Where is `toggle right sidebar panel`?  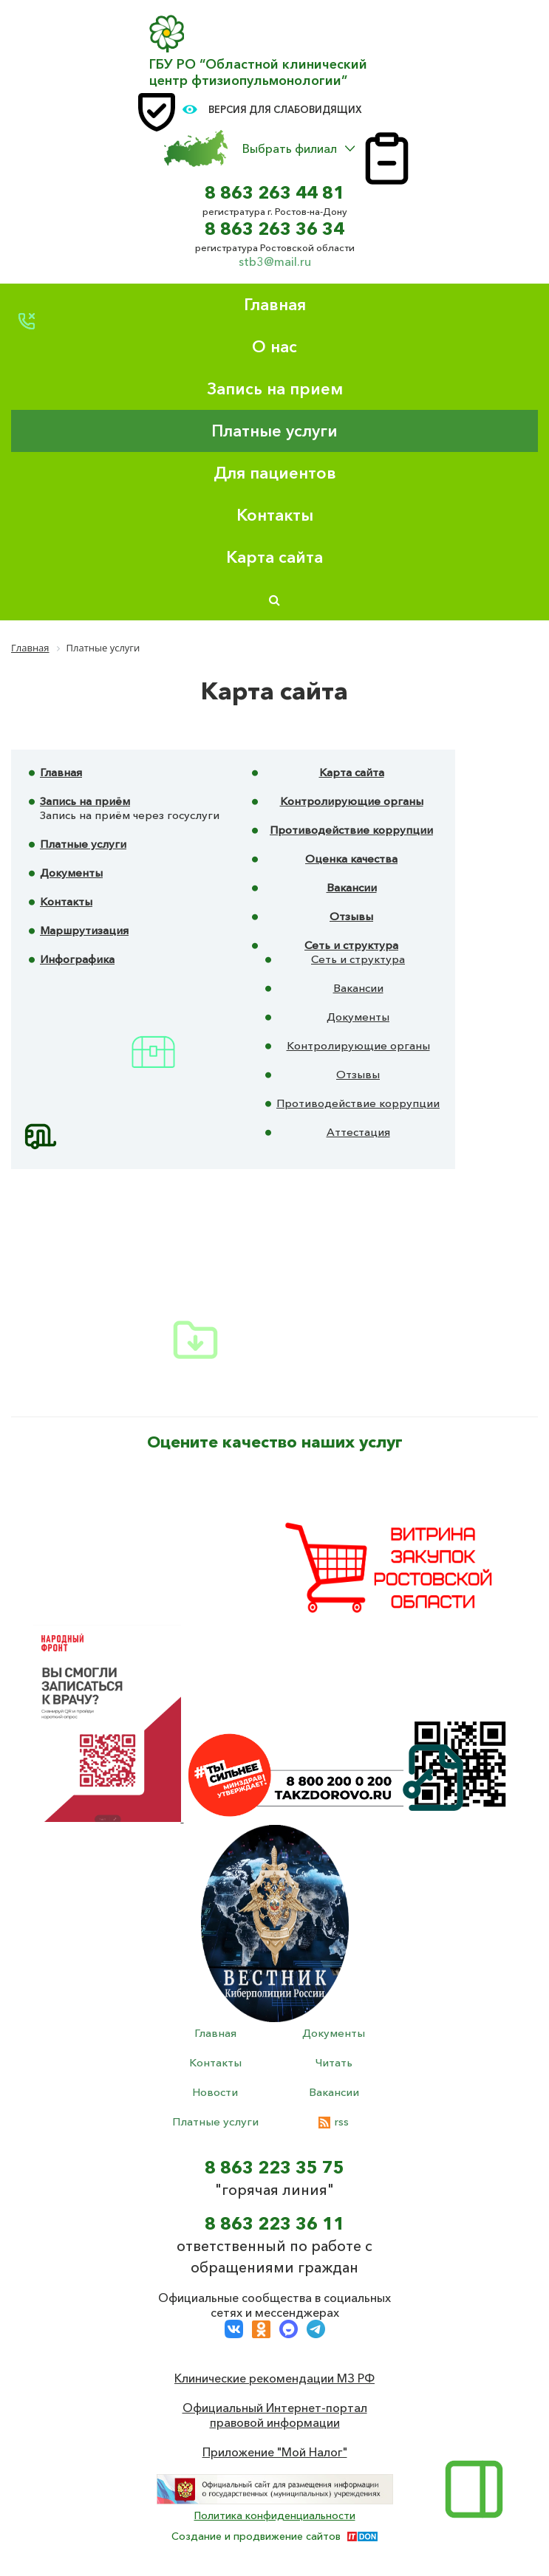 toggle right sidebar panel is located at coordinates (474, 2489).